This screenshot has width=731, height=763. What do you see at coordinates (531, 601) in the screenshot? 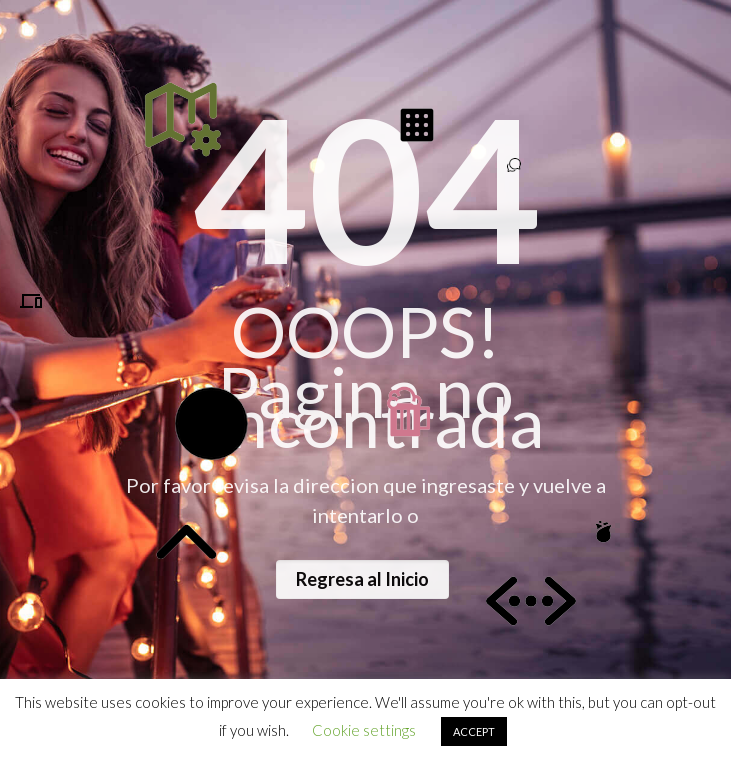
I see `code is currently processing or compiling` at bounding box center [531, 601].